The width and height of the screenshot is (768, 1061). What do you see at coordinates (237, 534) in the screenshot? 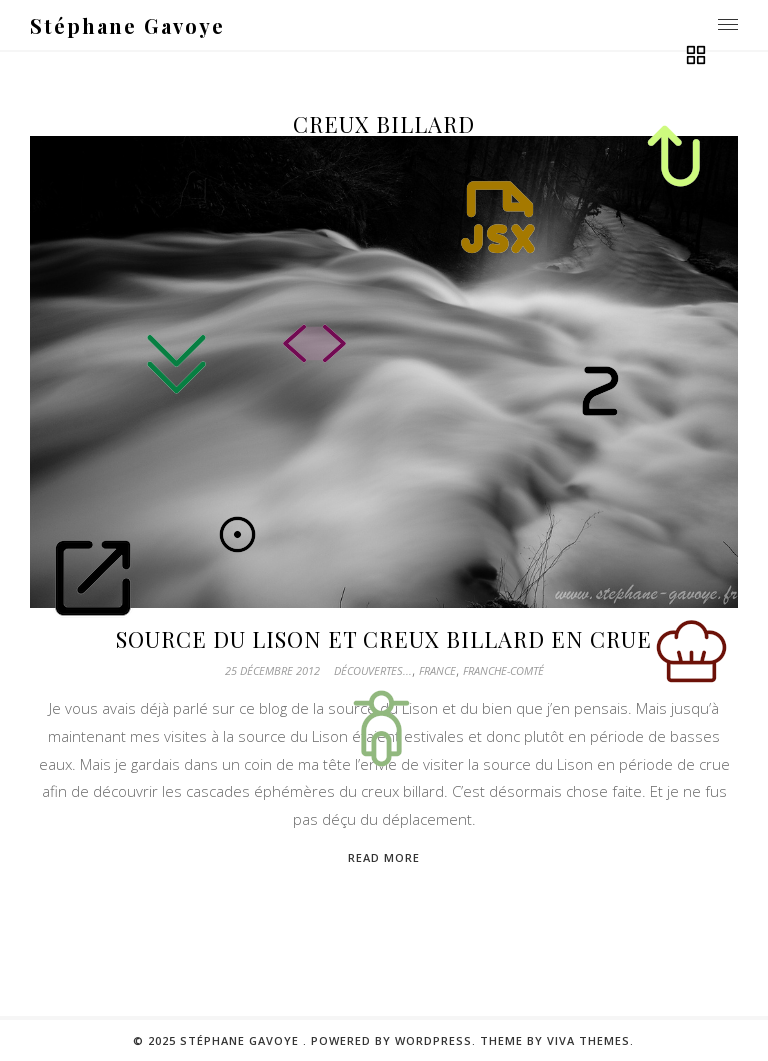
I see `select or mark an item as active` at bounding box center [237, 534].